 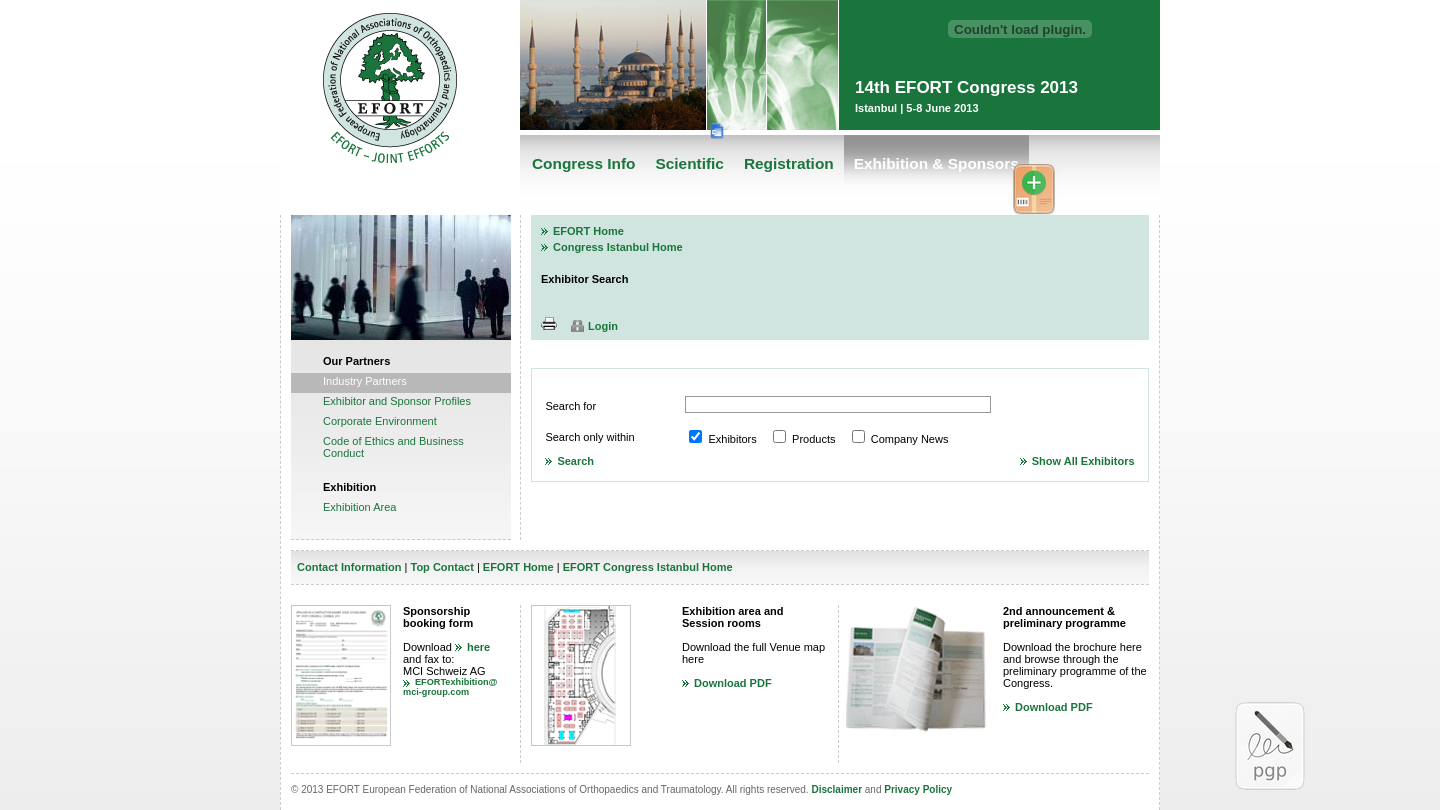 What do you see at coordinates (1270, 746) in the screenshot?
I see `a PGP digital signature file` at bounding box center [1270, 746].